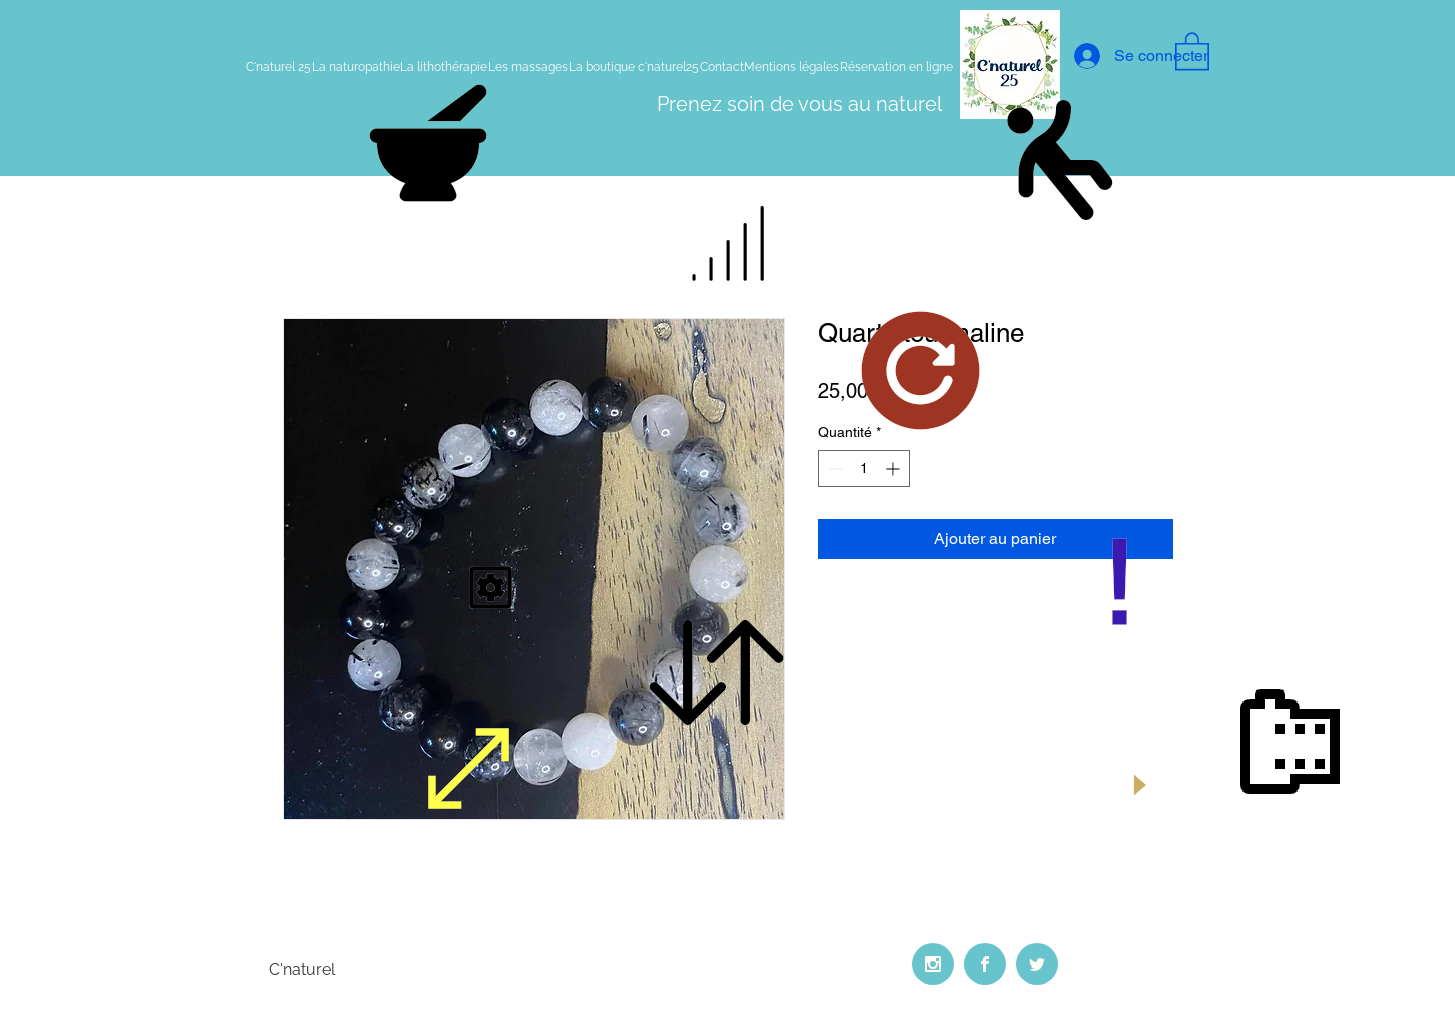 The image size is (1455, 1027). What do you see at coordinates (716, 672) in the screenshot?
I see `swap or reorder items vertically` at bounding box center [716, 672].